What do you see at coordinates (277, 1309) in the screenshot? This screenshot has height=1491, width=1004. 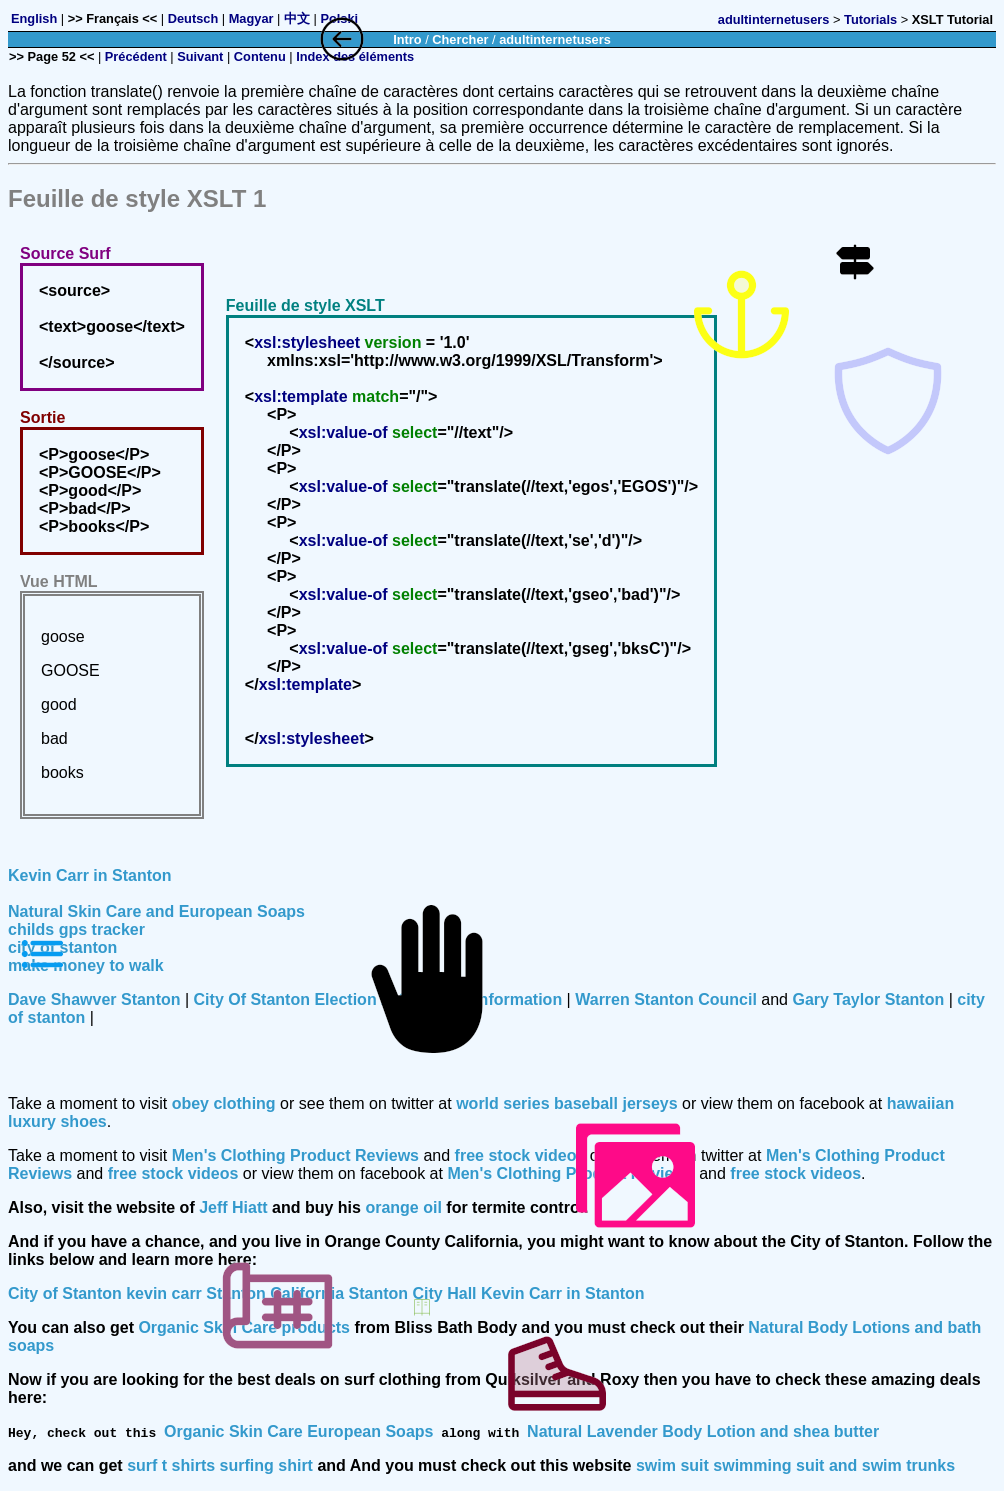 I see `view project blueprints or technical plans` at bounding box center [277, 1309].